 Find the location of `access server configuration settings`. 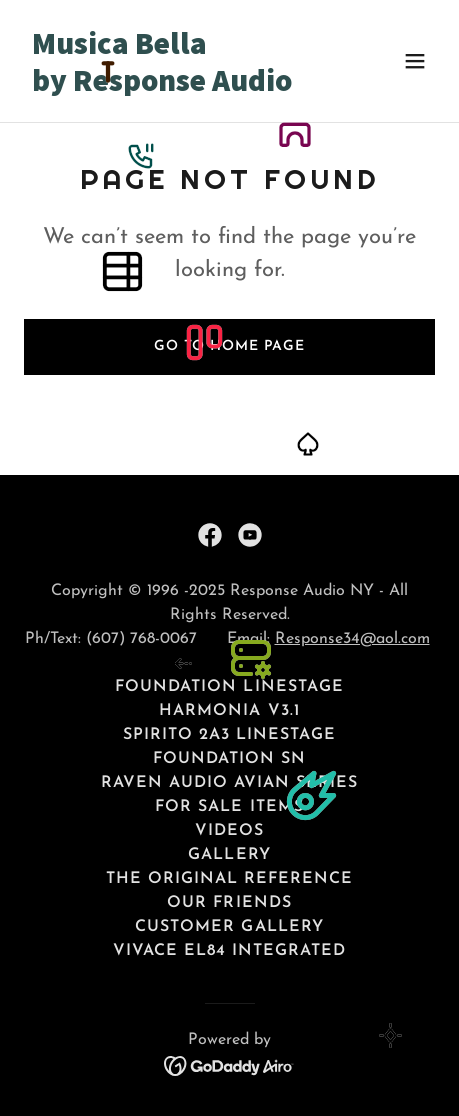

access server configuration settings is located at coordinates (251, 658).